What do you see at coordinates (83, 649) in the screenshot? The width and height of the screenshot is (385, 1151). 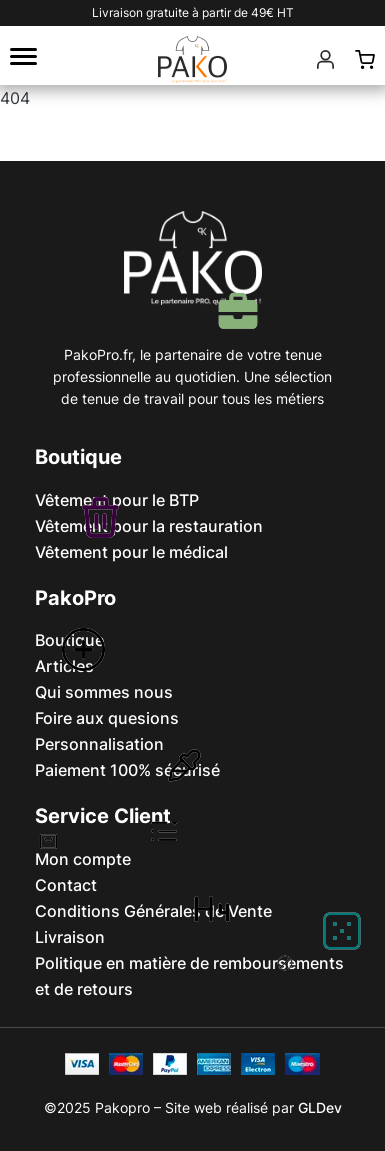 I see `add a new item` at bounding box center [83, 649].